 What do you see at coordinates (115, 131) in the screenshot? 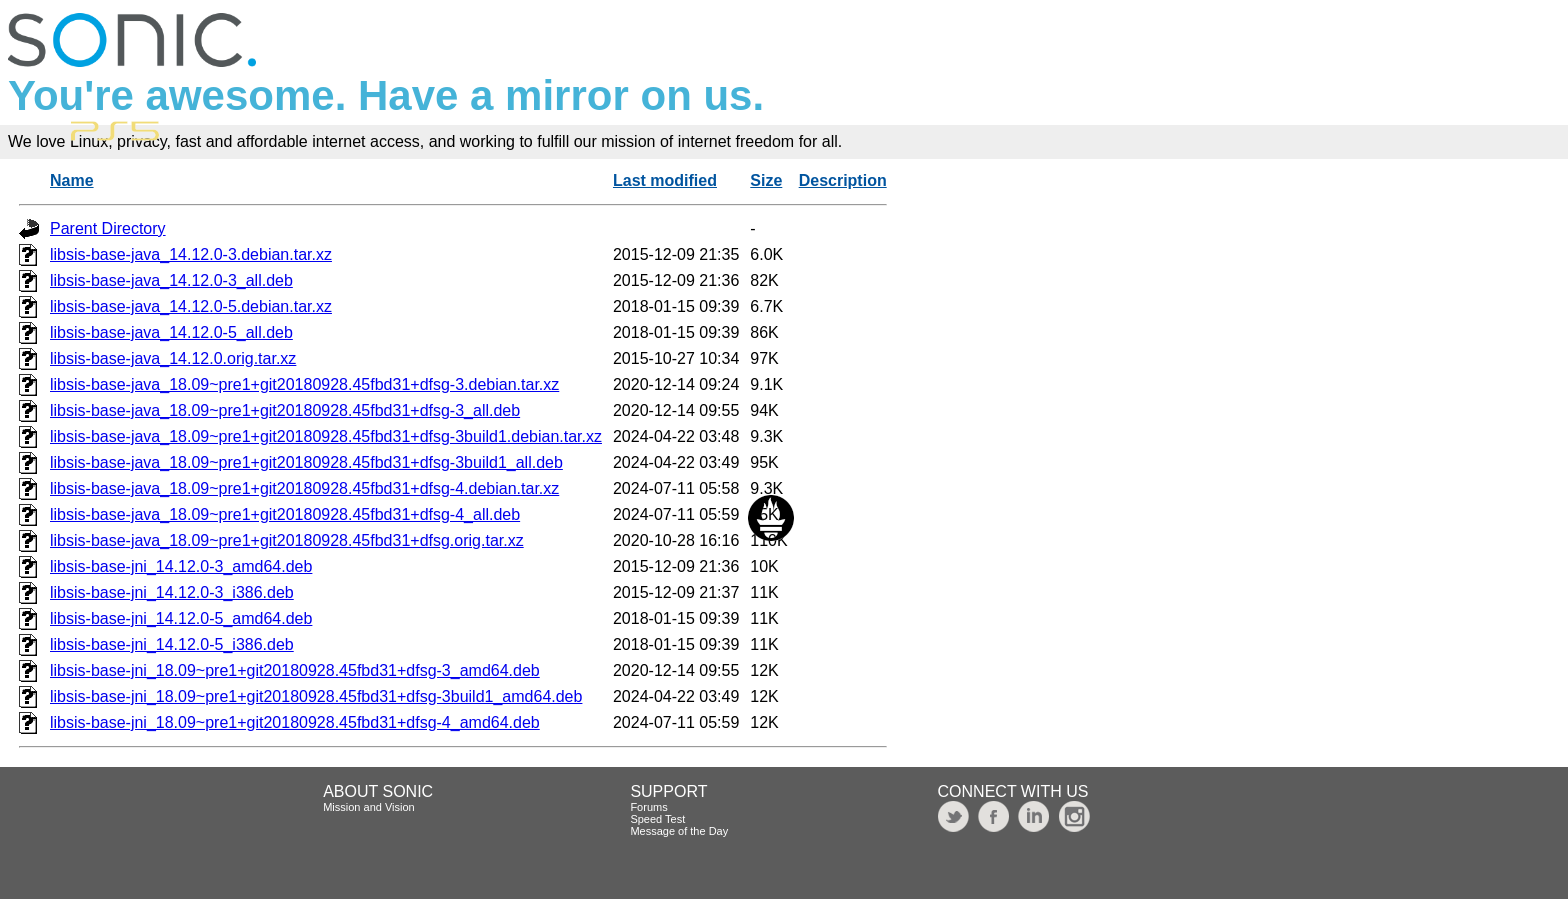
I see `PlayStation 5 brand logo` at bounding box center [115, 131].